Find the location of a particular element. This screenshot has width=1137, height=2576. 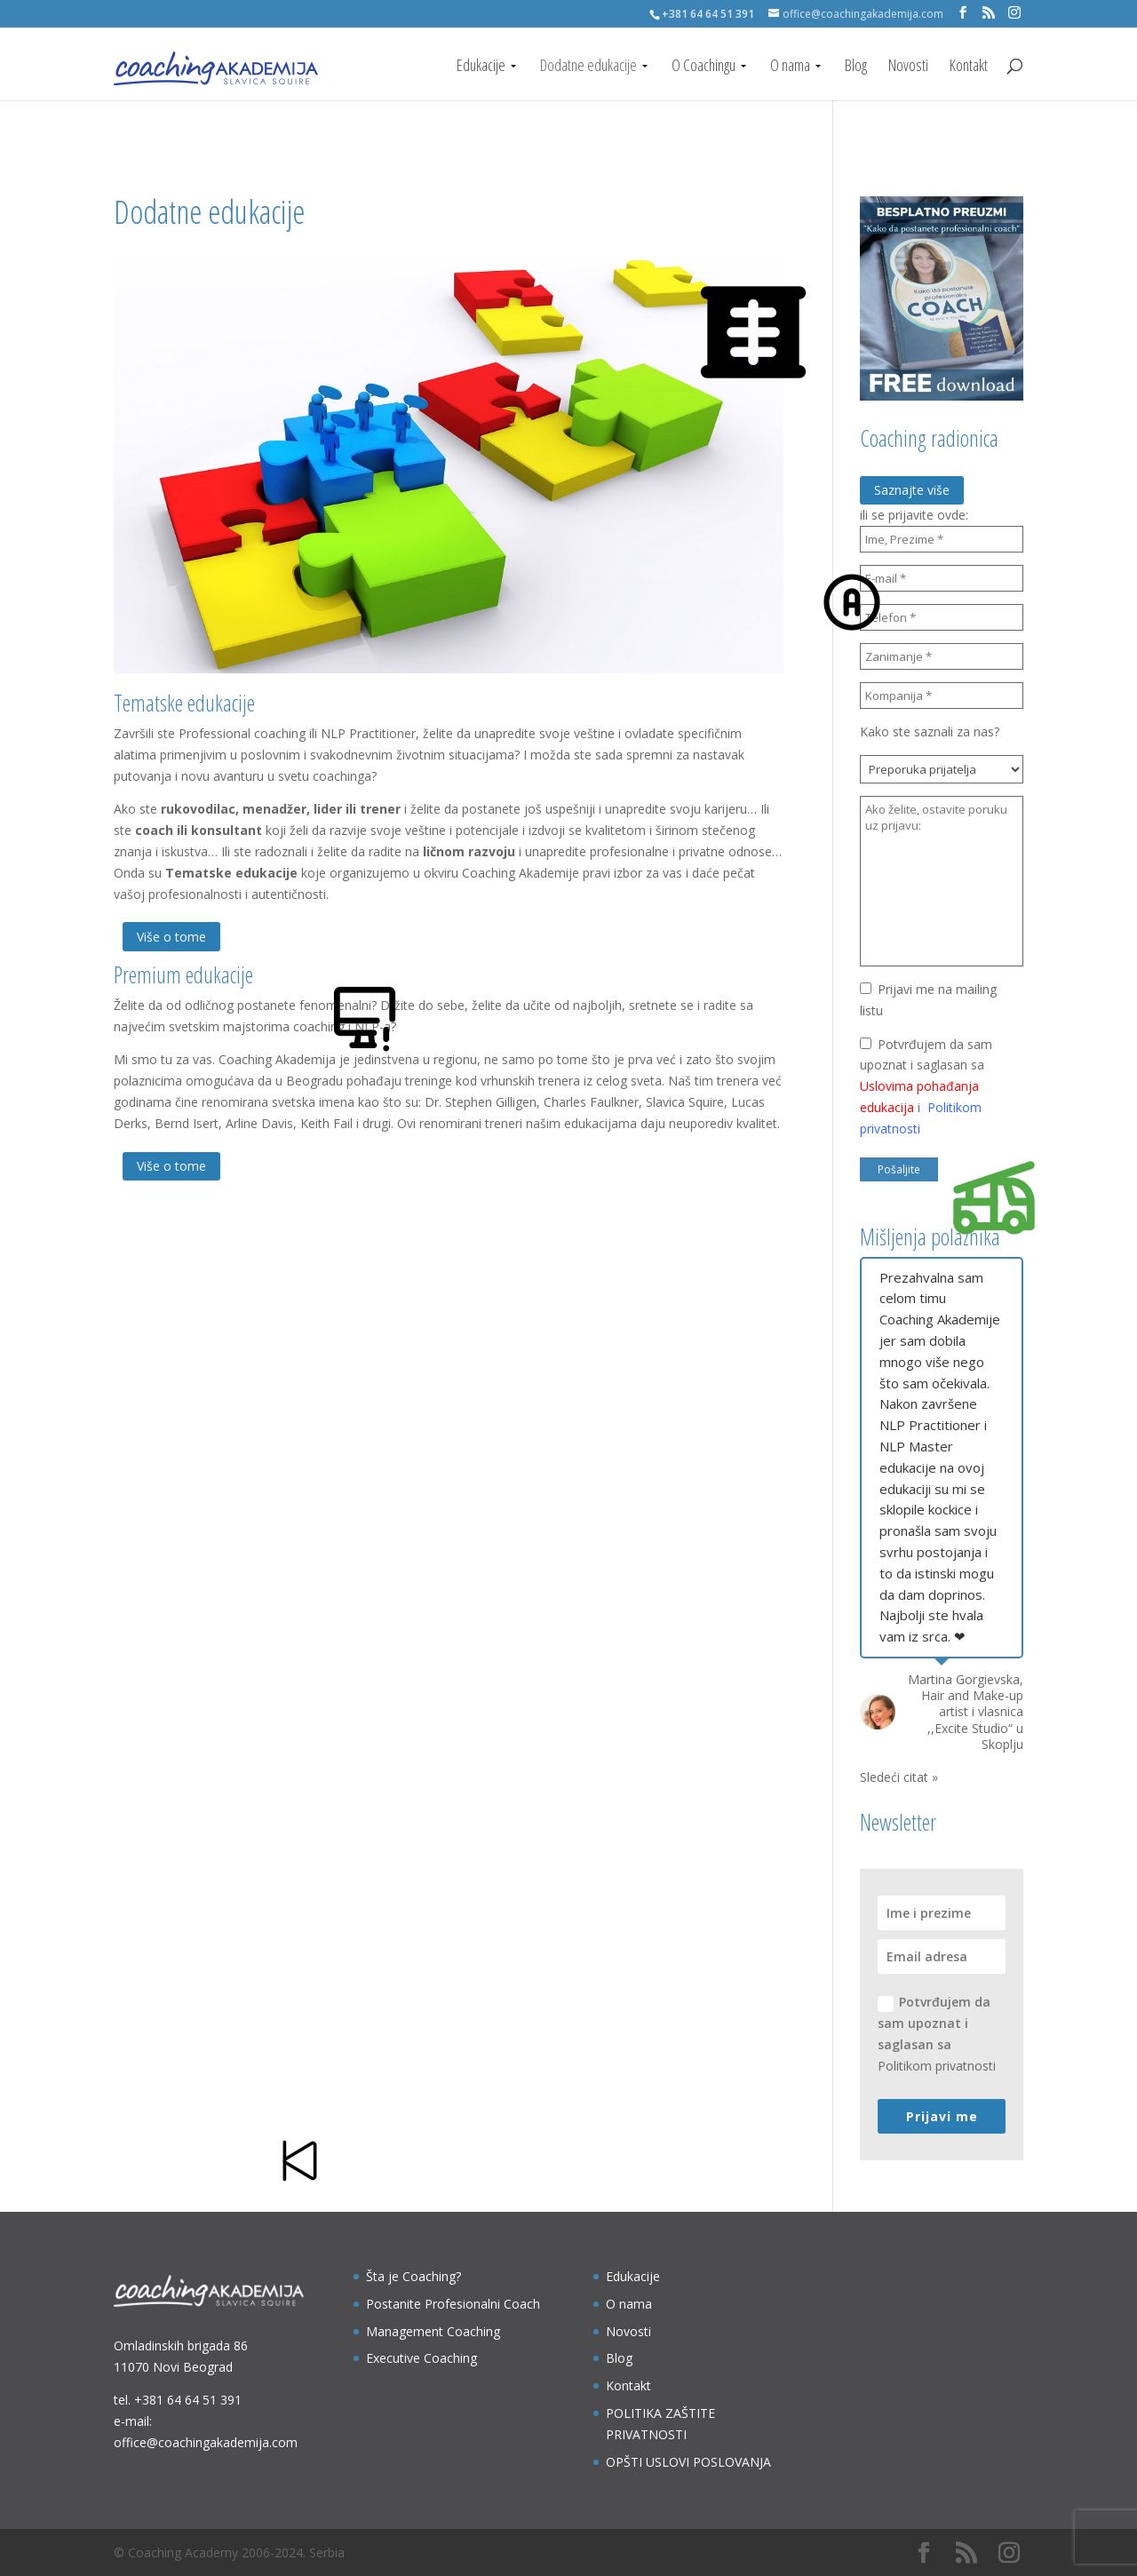

indicates an "A" grade or rating is located at coordinates (852, 602).